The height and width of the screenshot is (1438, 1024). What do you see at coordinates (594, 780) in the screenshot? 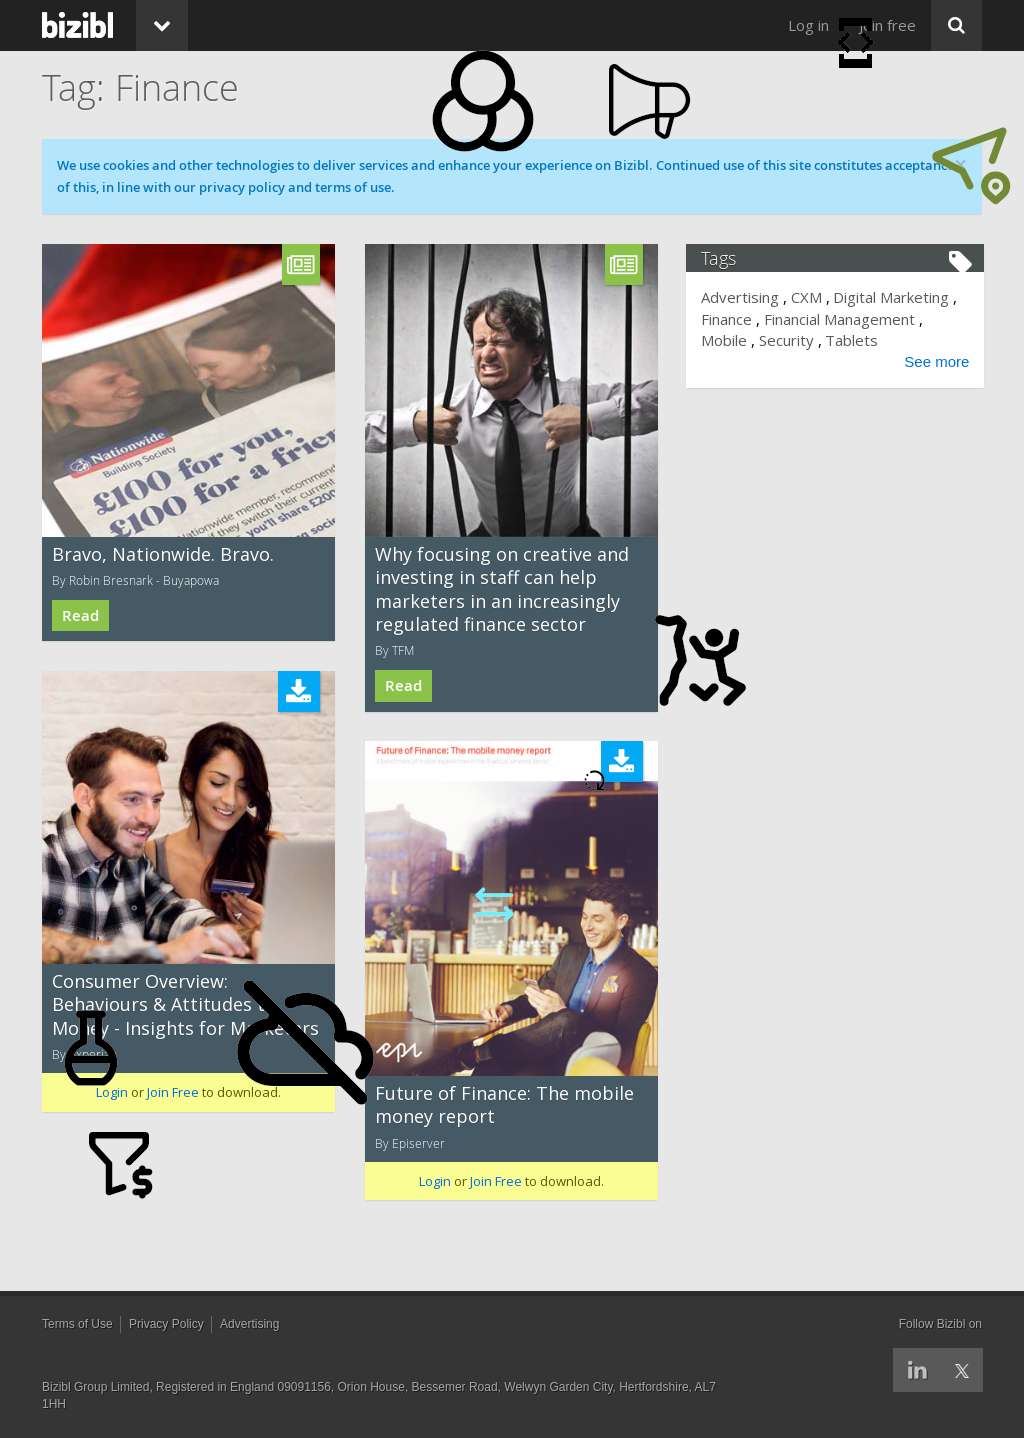
I see `rotate image clockwise` at bounding box center [594, 780].